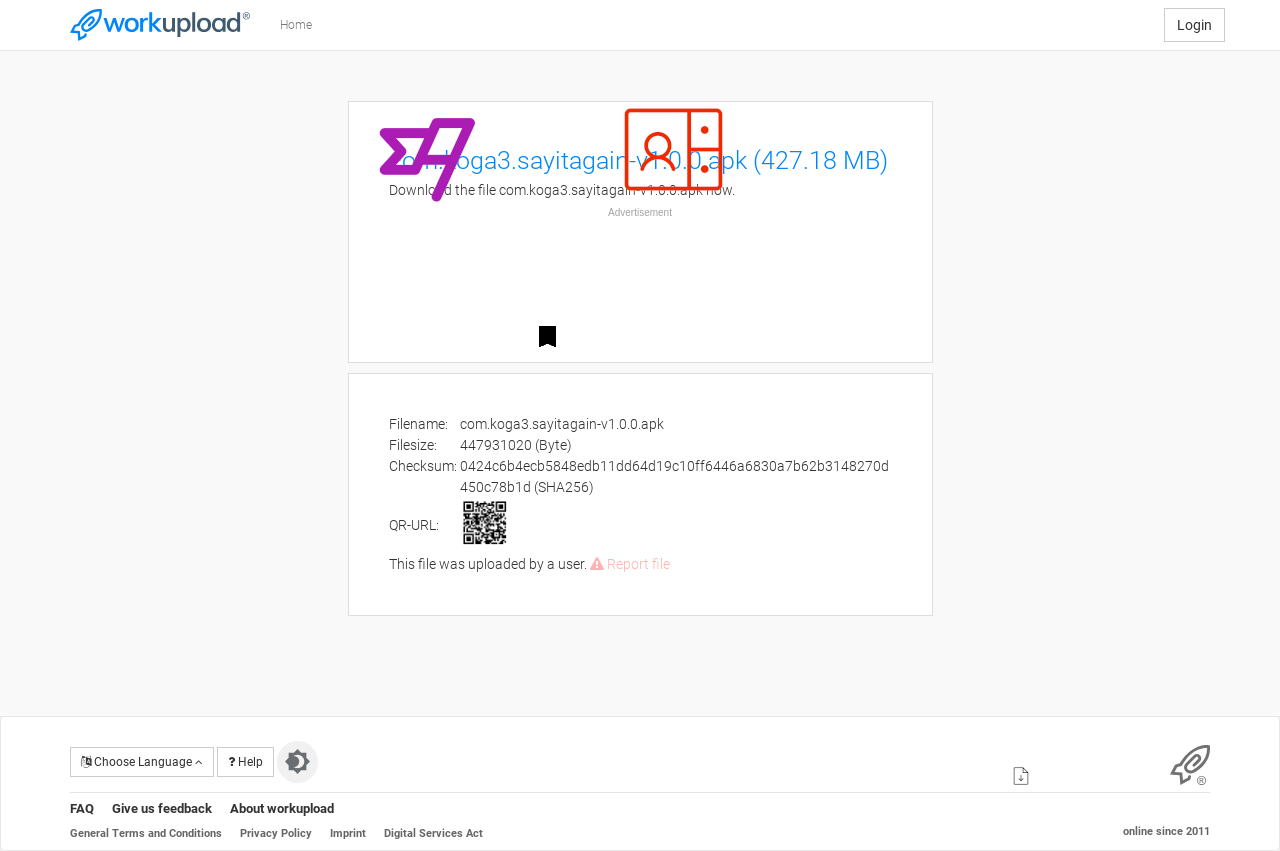 This screenshot has width=1280, height=851. I want to click on start or join a video conference, so click(673, 149).